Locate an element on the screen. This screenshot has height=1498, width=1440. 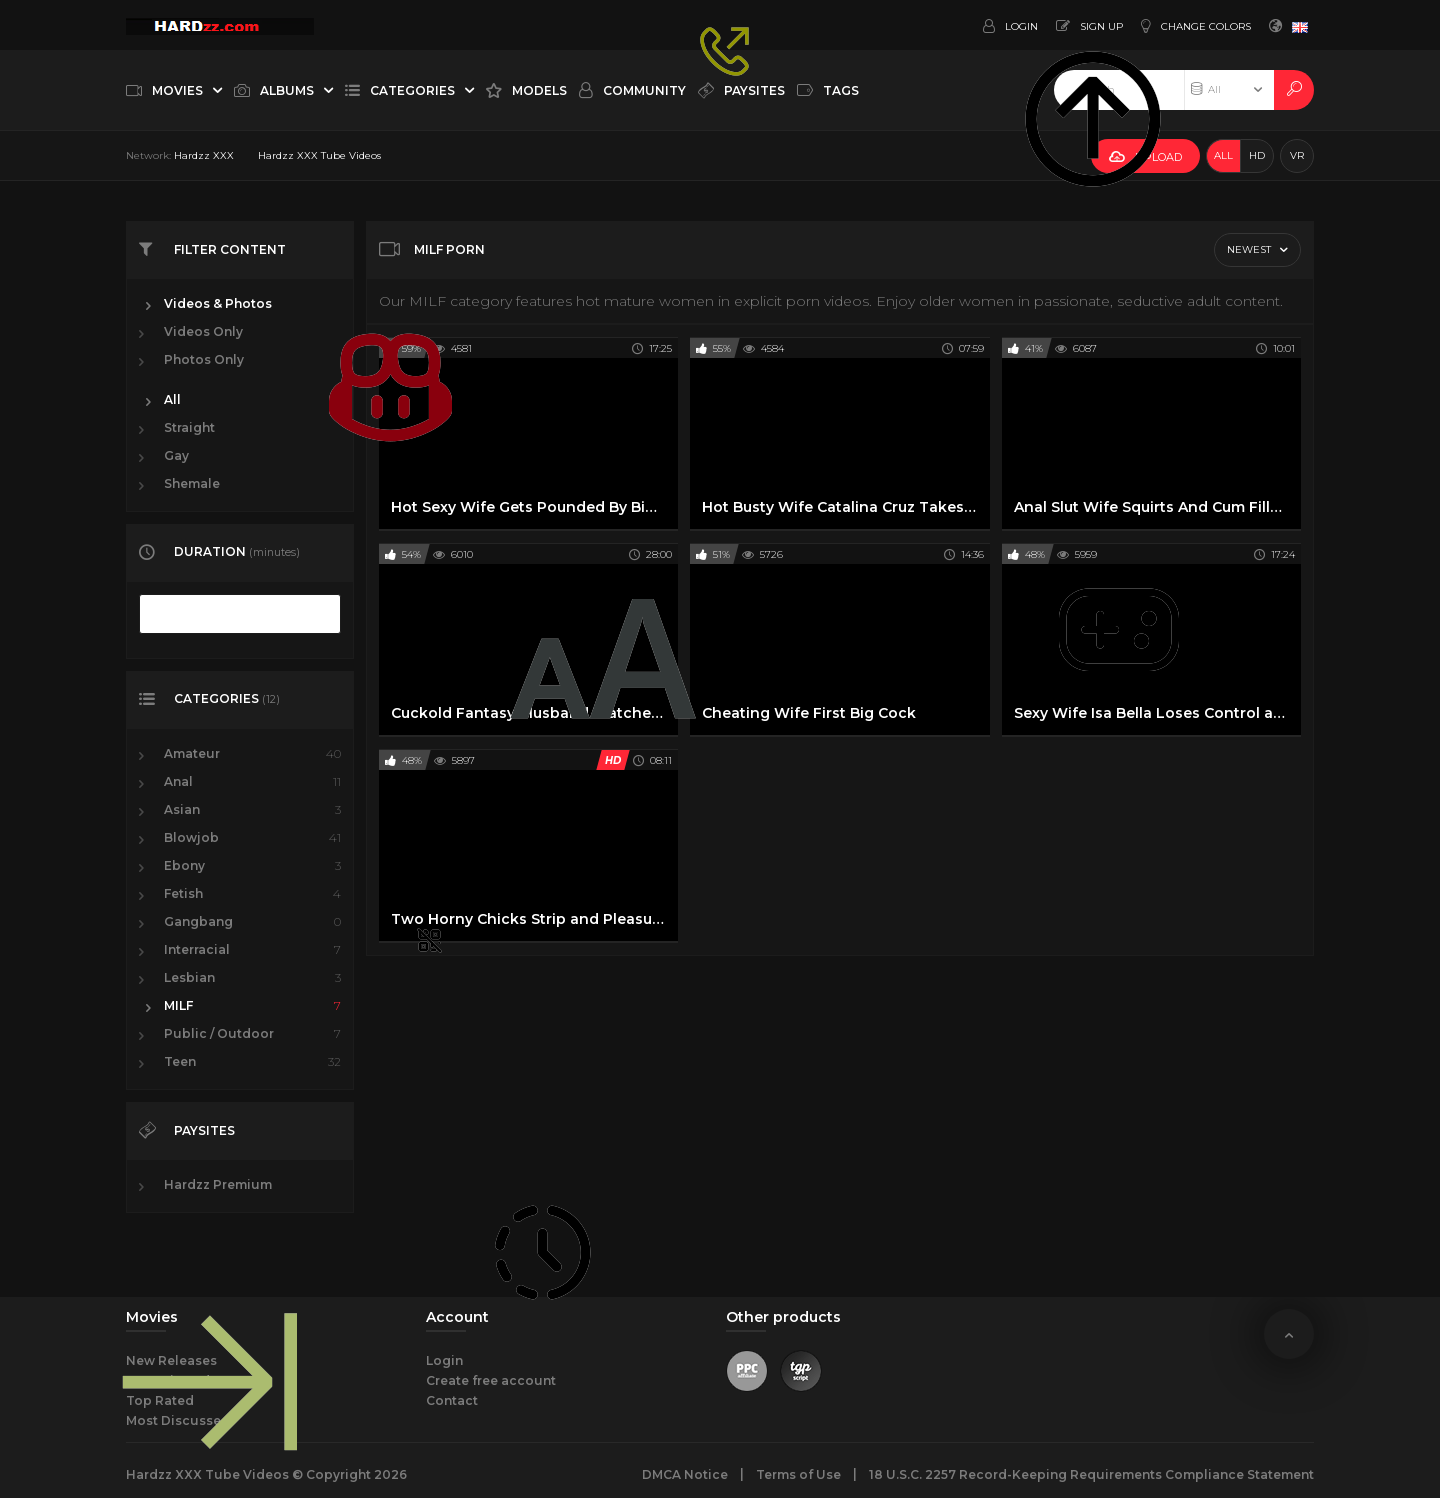
toggle viewing history on or off is located at coordinates (542, 1252).